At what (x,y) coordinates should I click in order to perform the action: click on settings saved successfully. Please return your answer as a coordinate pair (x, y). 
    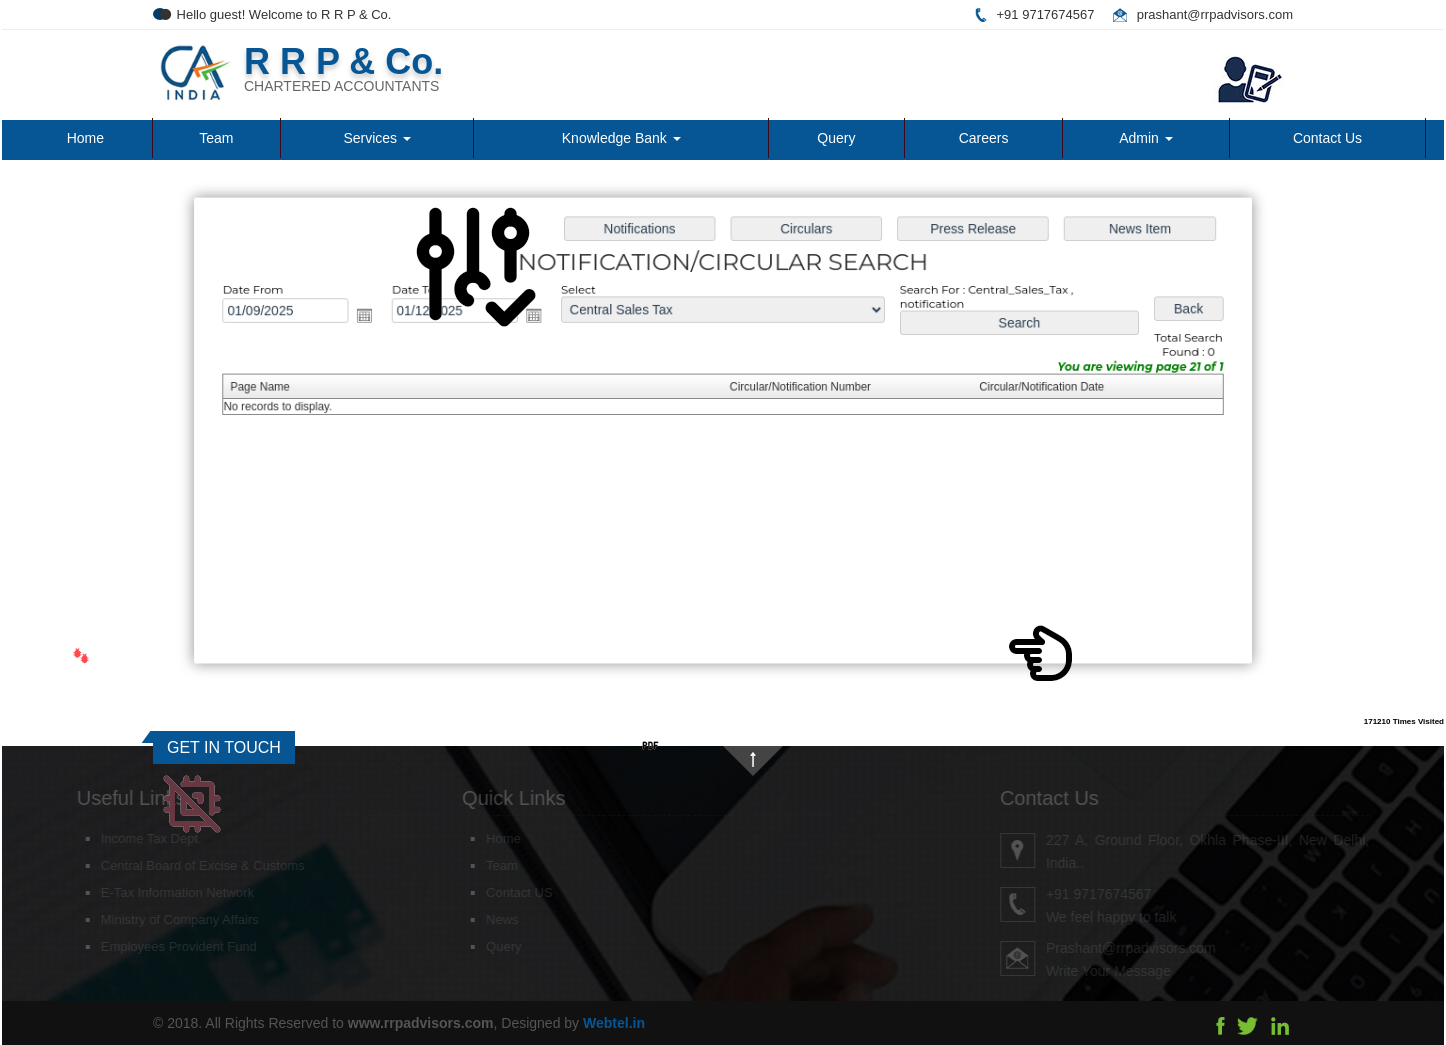
    Looking at the image, I should click on (473, 264).